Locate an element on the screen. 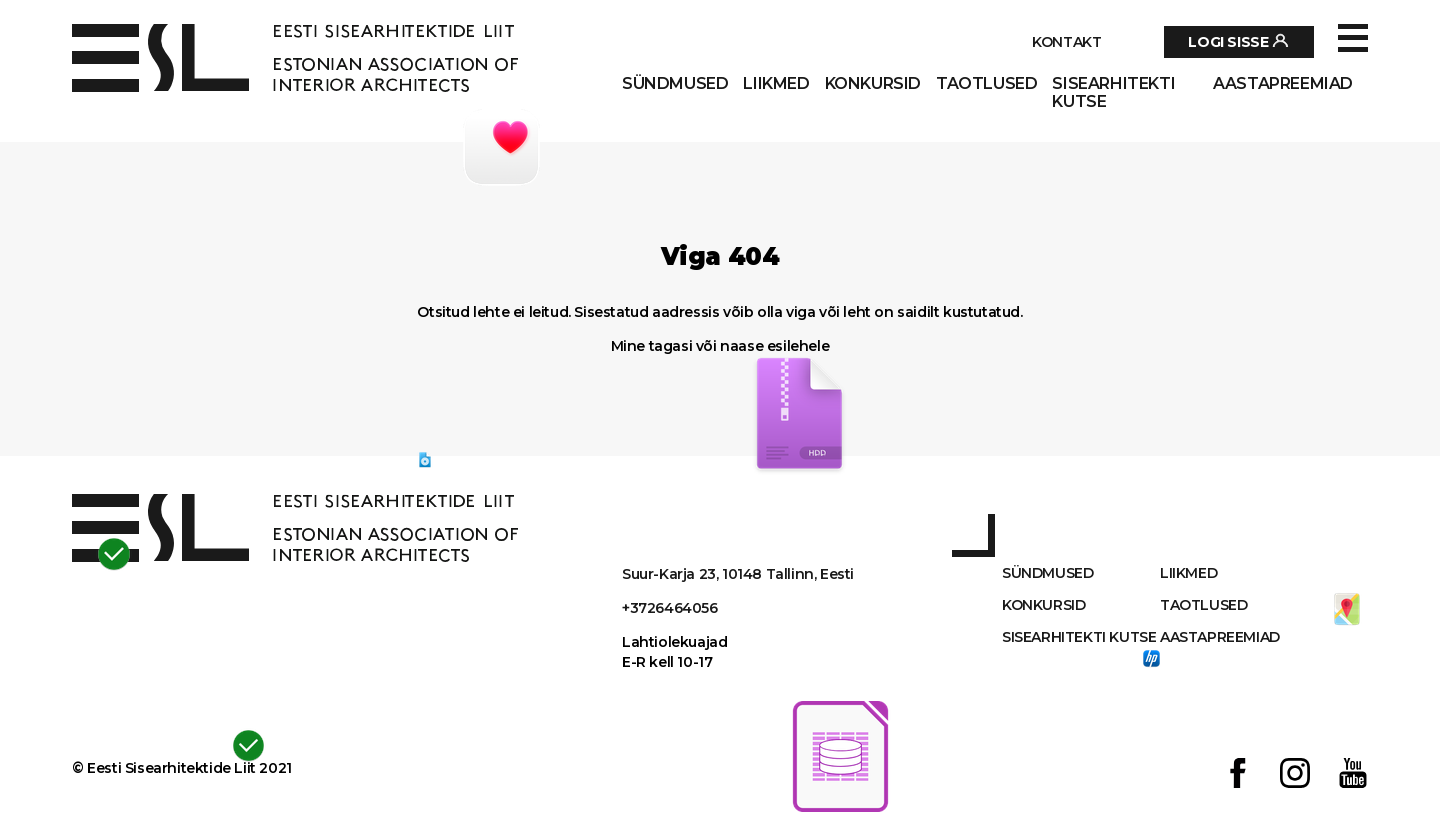 The image size is (1440, 831). open HP printer or device management app is located at coordinates (1151, 658).